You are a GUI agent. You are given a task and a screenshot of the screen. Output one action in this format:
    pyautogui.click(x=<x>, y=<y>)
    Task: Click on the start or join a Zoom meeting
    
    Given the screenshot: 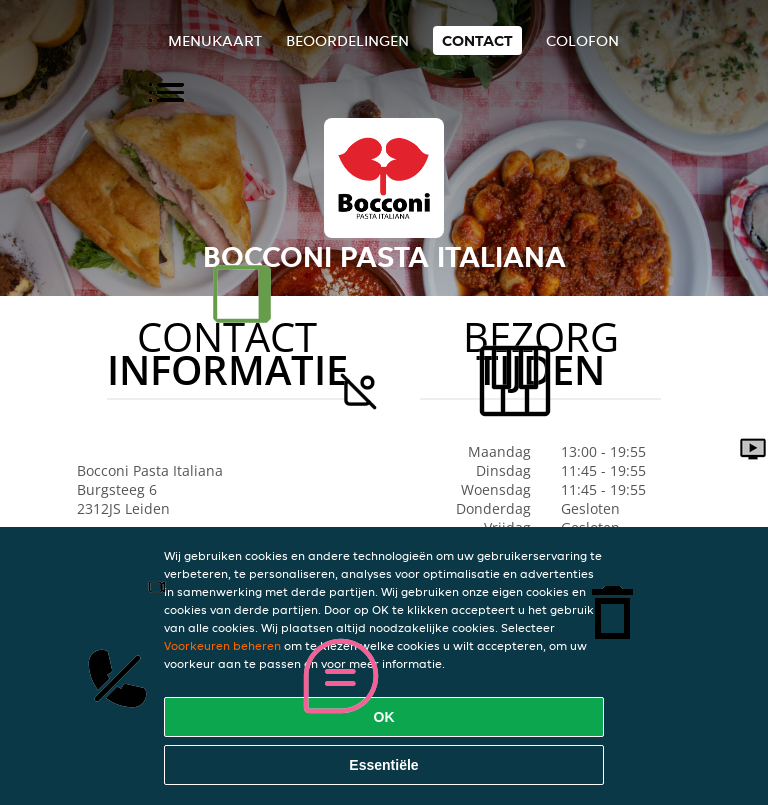 What is the action you would take?
    pyautogui.click(x=157, y=587)
    